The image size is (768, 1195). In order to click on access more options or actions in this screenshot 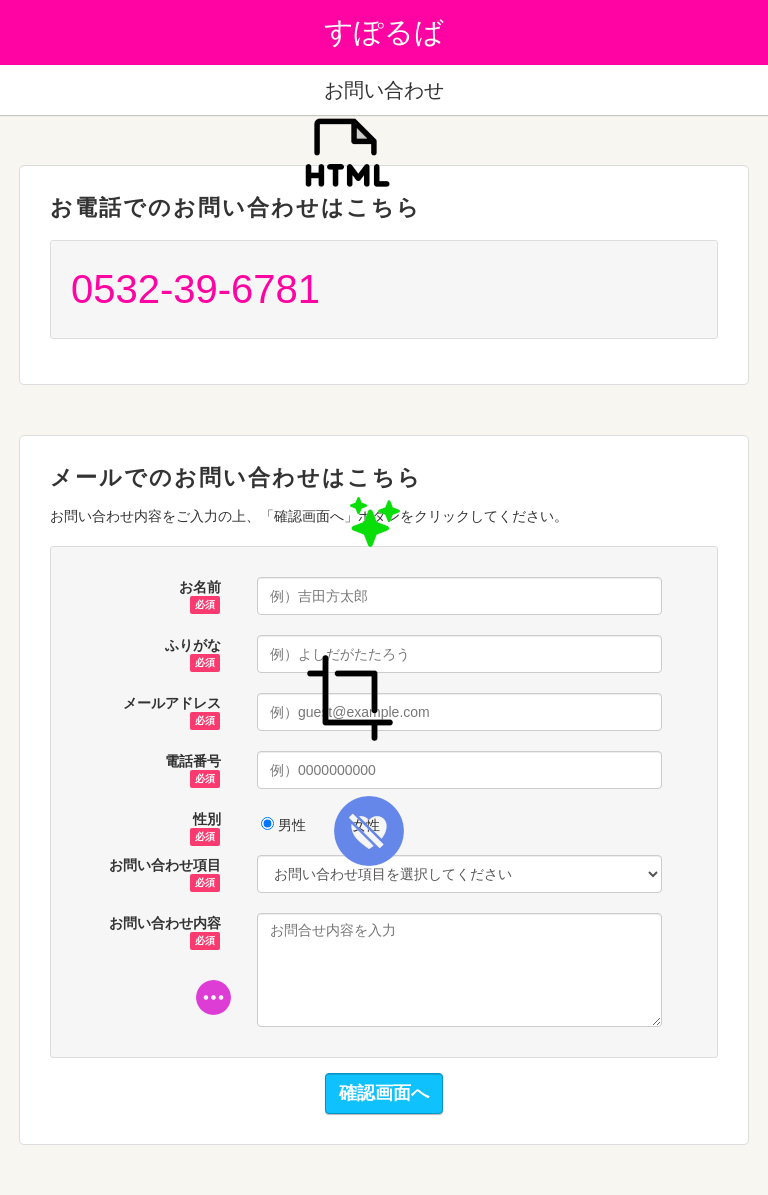, I will do `click(213, 997)`.